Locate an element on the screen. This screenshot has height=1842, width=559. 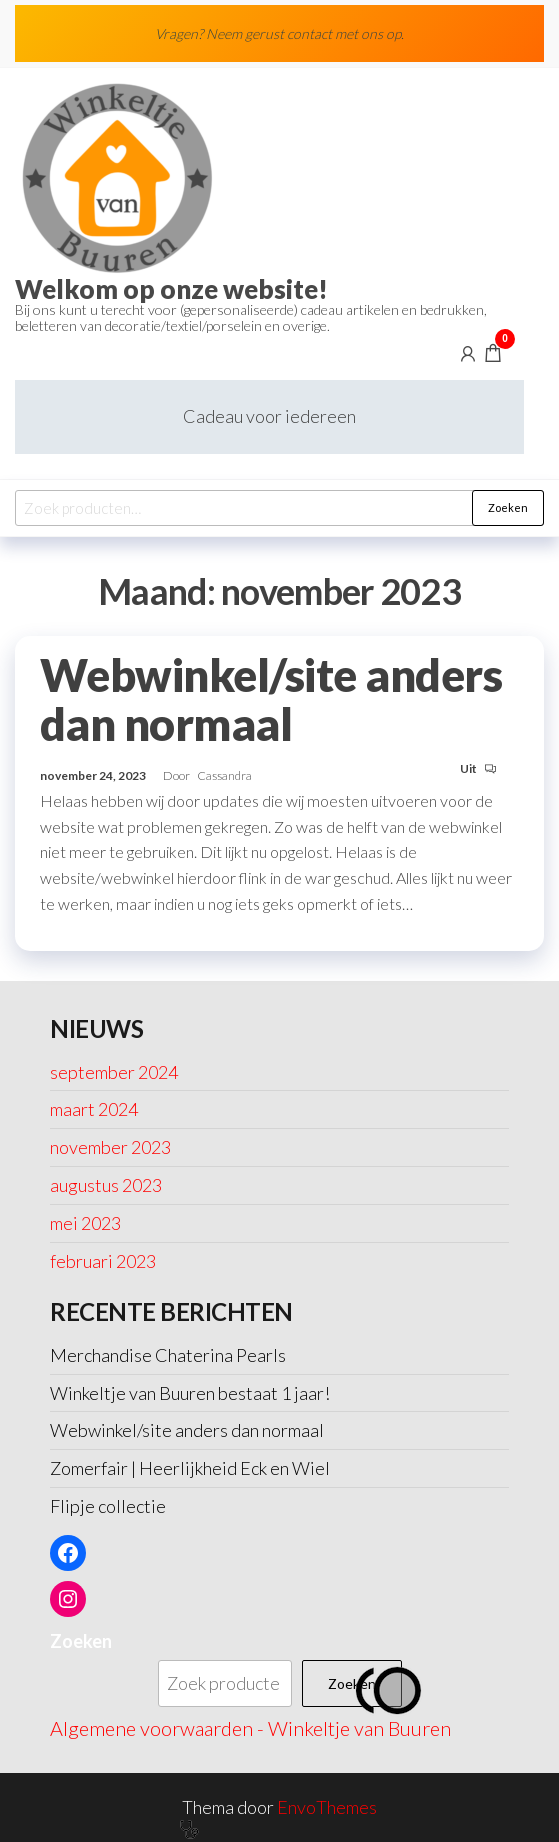
access toll or payment information is located at coordinates (388, 1690).